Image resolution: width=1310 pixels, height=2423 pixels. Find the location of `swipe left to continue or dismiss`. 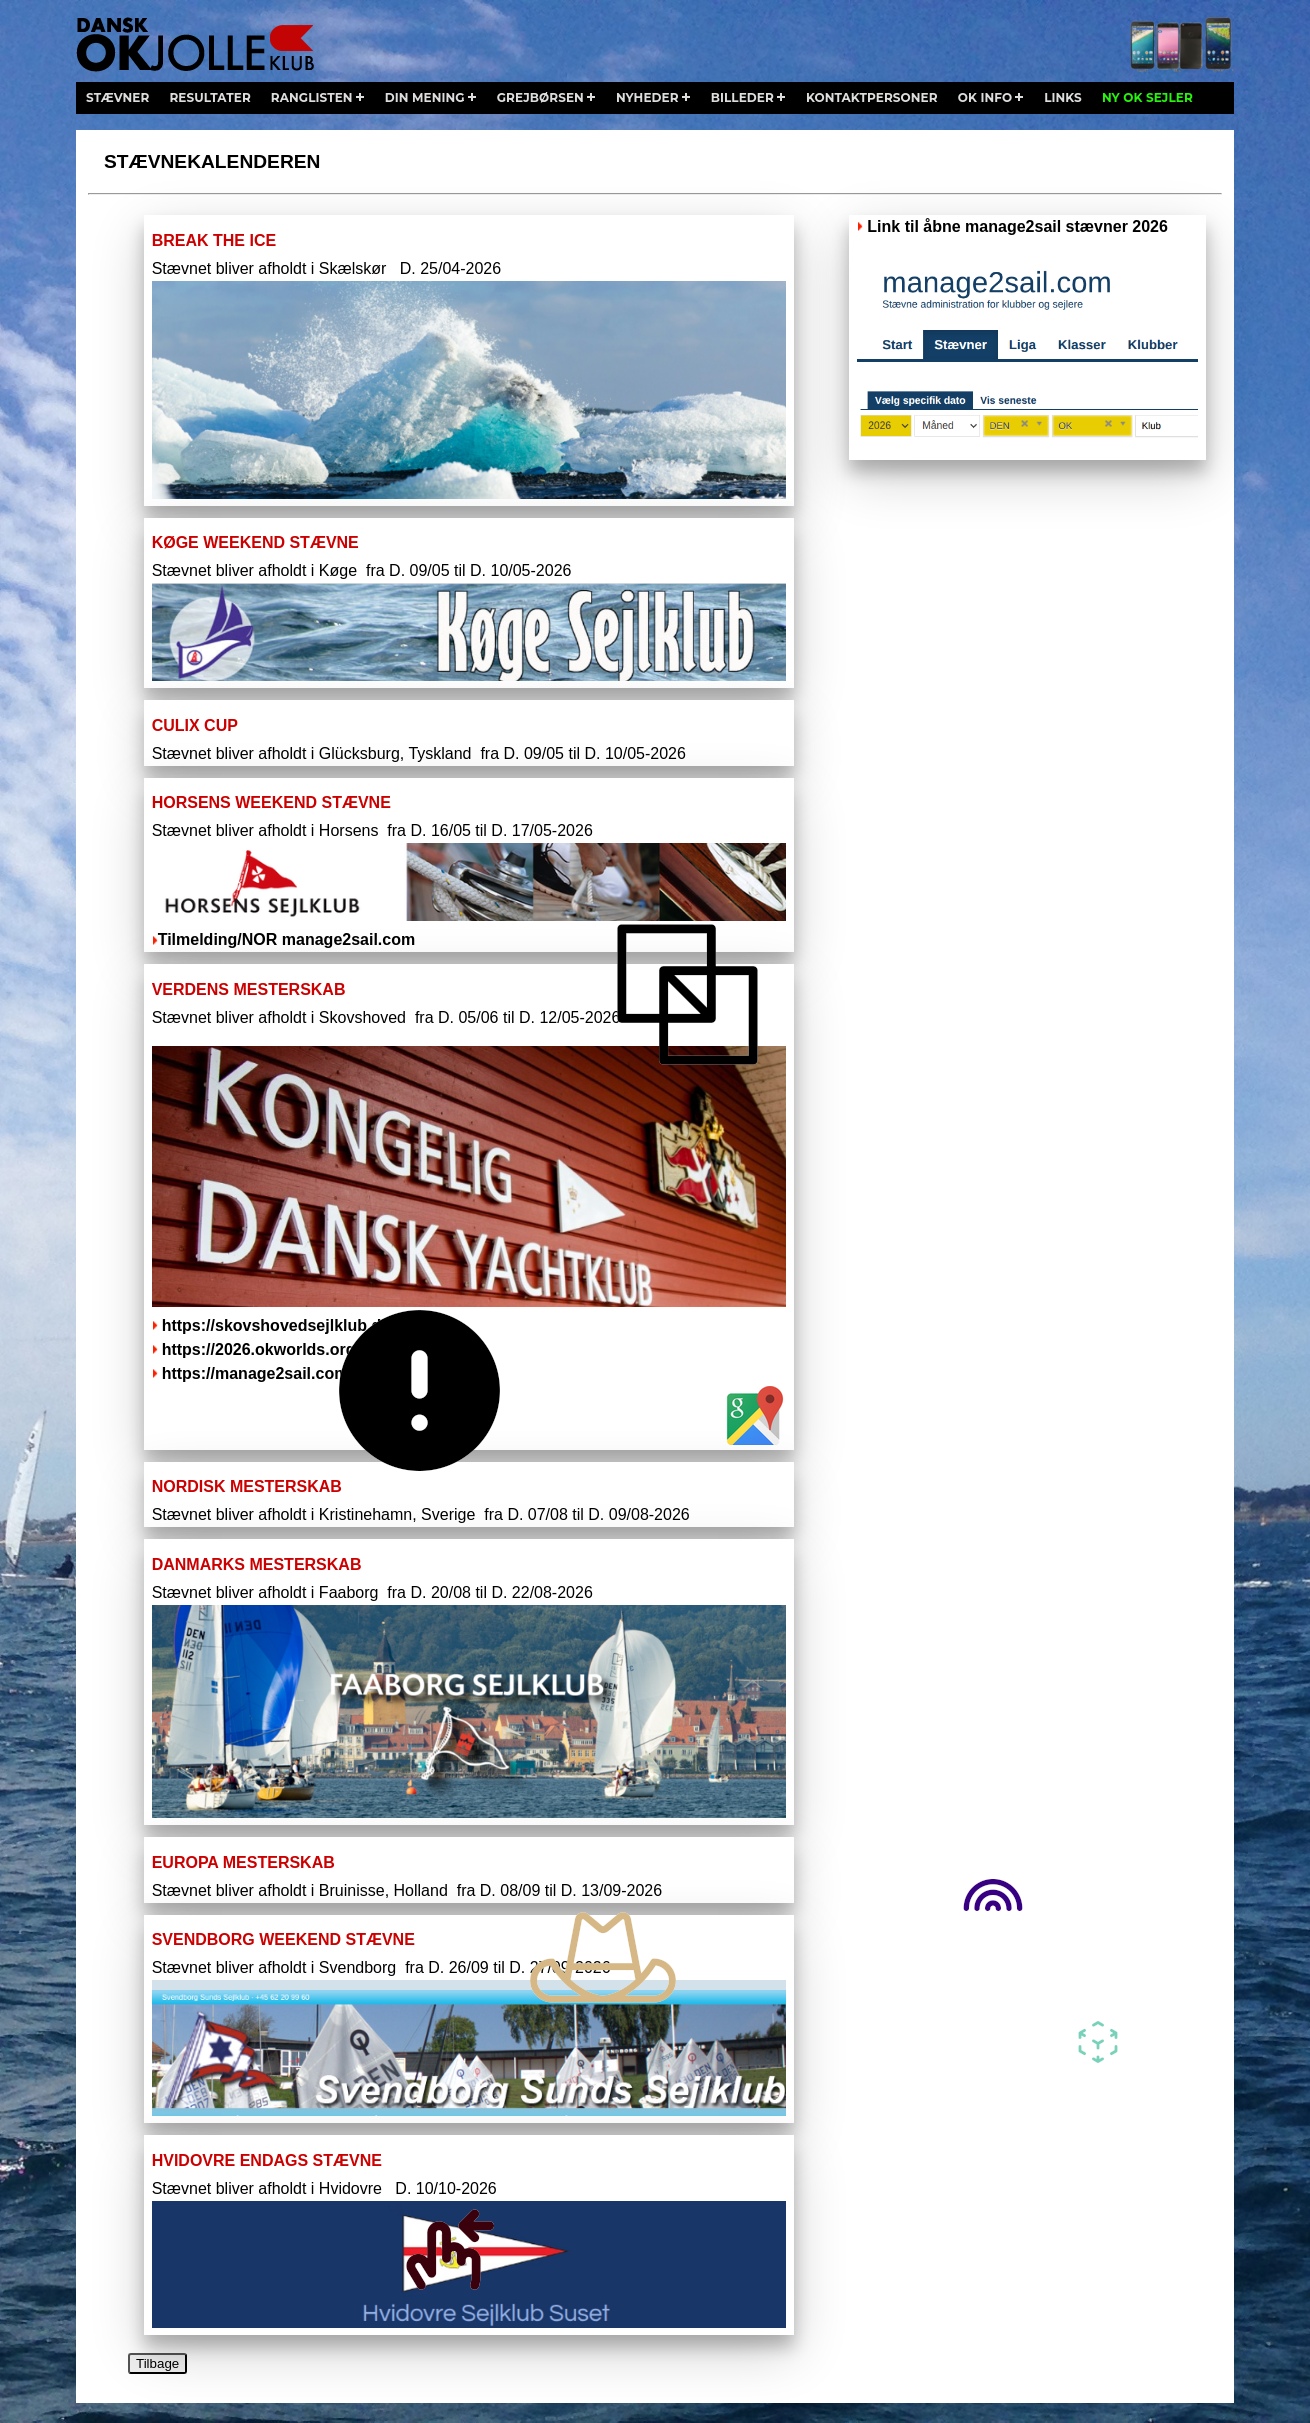

swipe left to continue or dismiss is located at coordinates (446, 2252).